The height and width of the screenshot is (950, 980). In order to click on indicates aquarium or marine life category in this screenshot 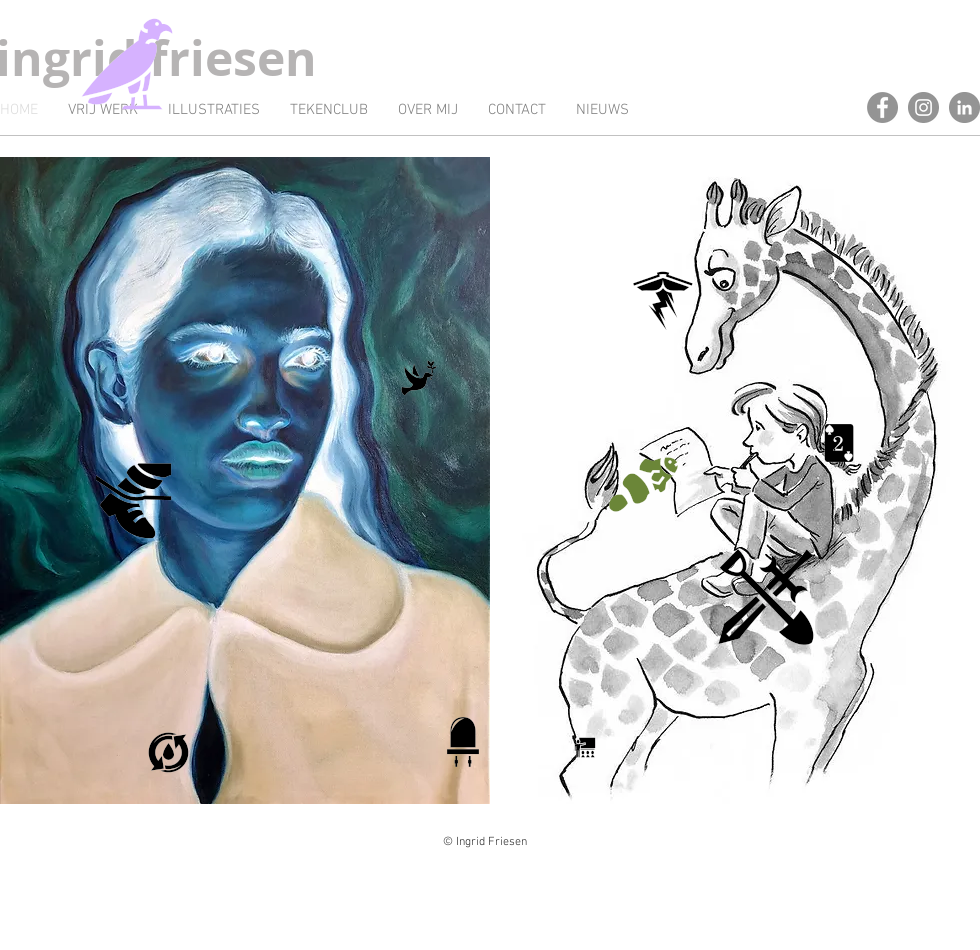, I will do `click(643, 484)`.